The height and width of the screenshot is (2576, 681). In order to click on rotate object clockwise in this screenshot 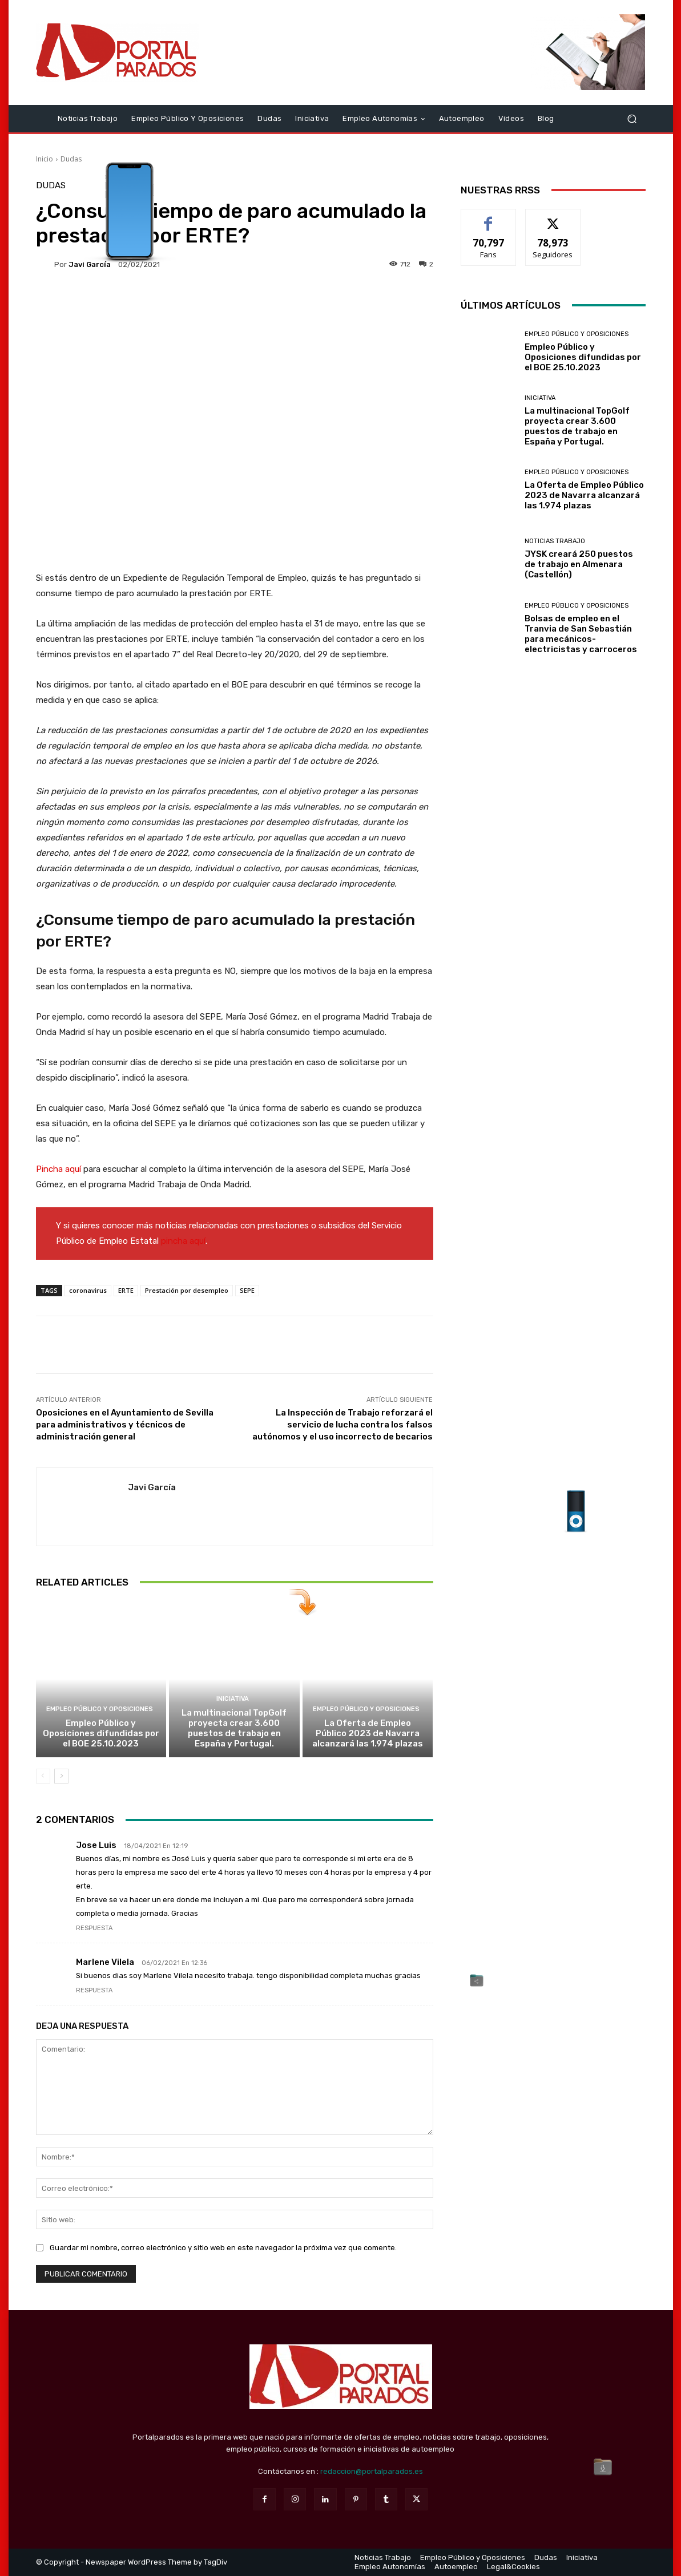, I will do `click(303, 1603)`.